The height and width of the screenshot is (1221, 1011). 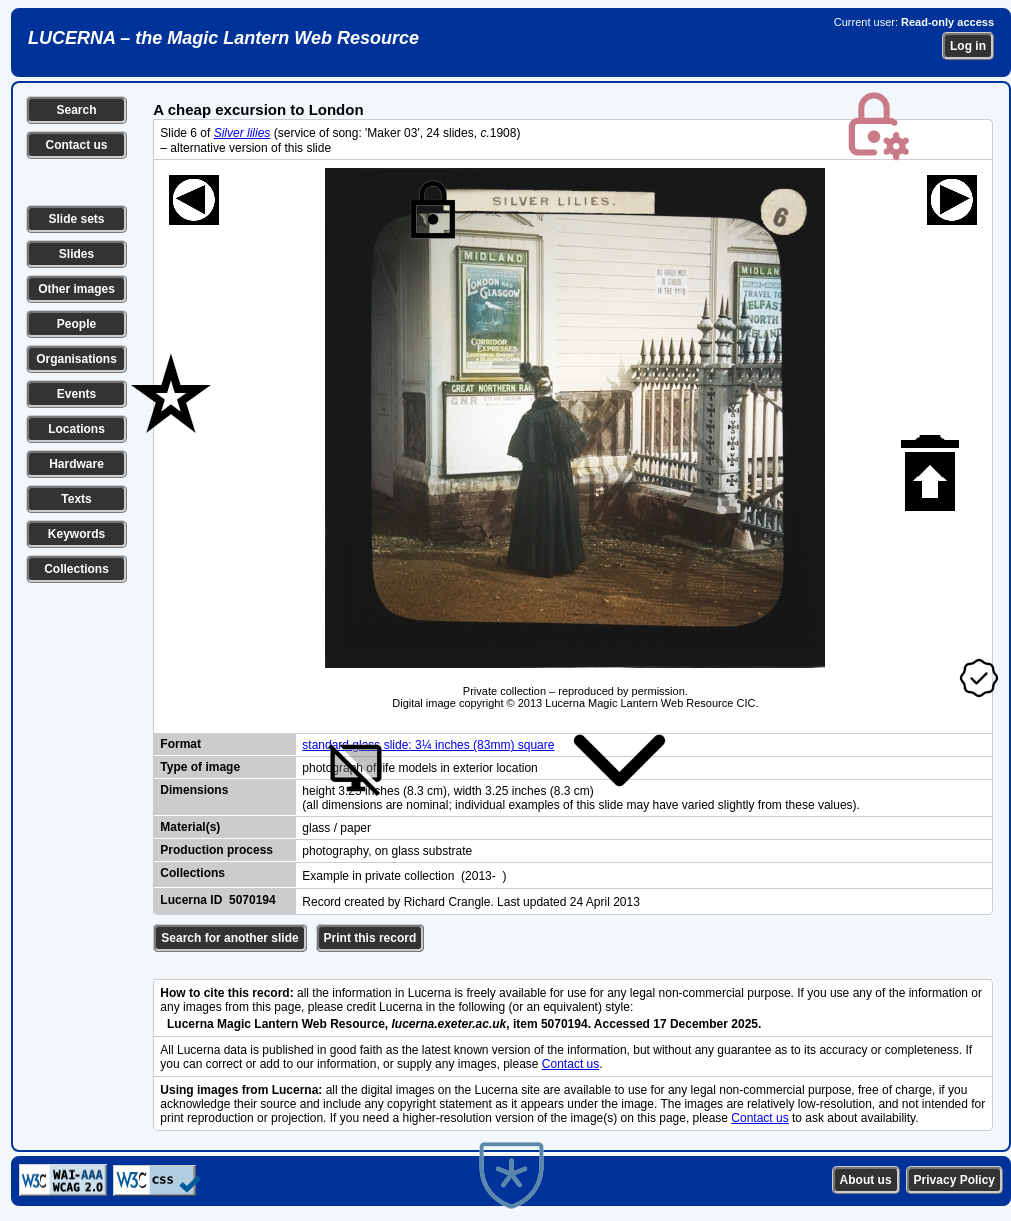 I want to click on indicates a verified account or identity, so click(x=979, y=678).